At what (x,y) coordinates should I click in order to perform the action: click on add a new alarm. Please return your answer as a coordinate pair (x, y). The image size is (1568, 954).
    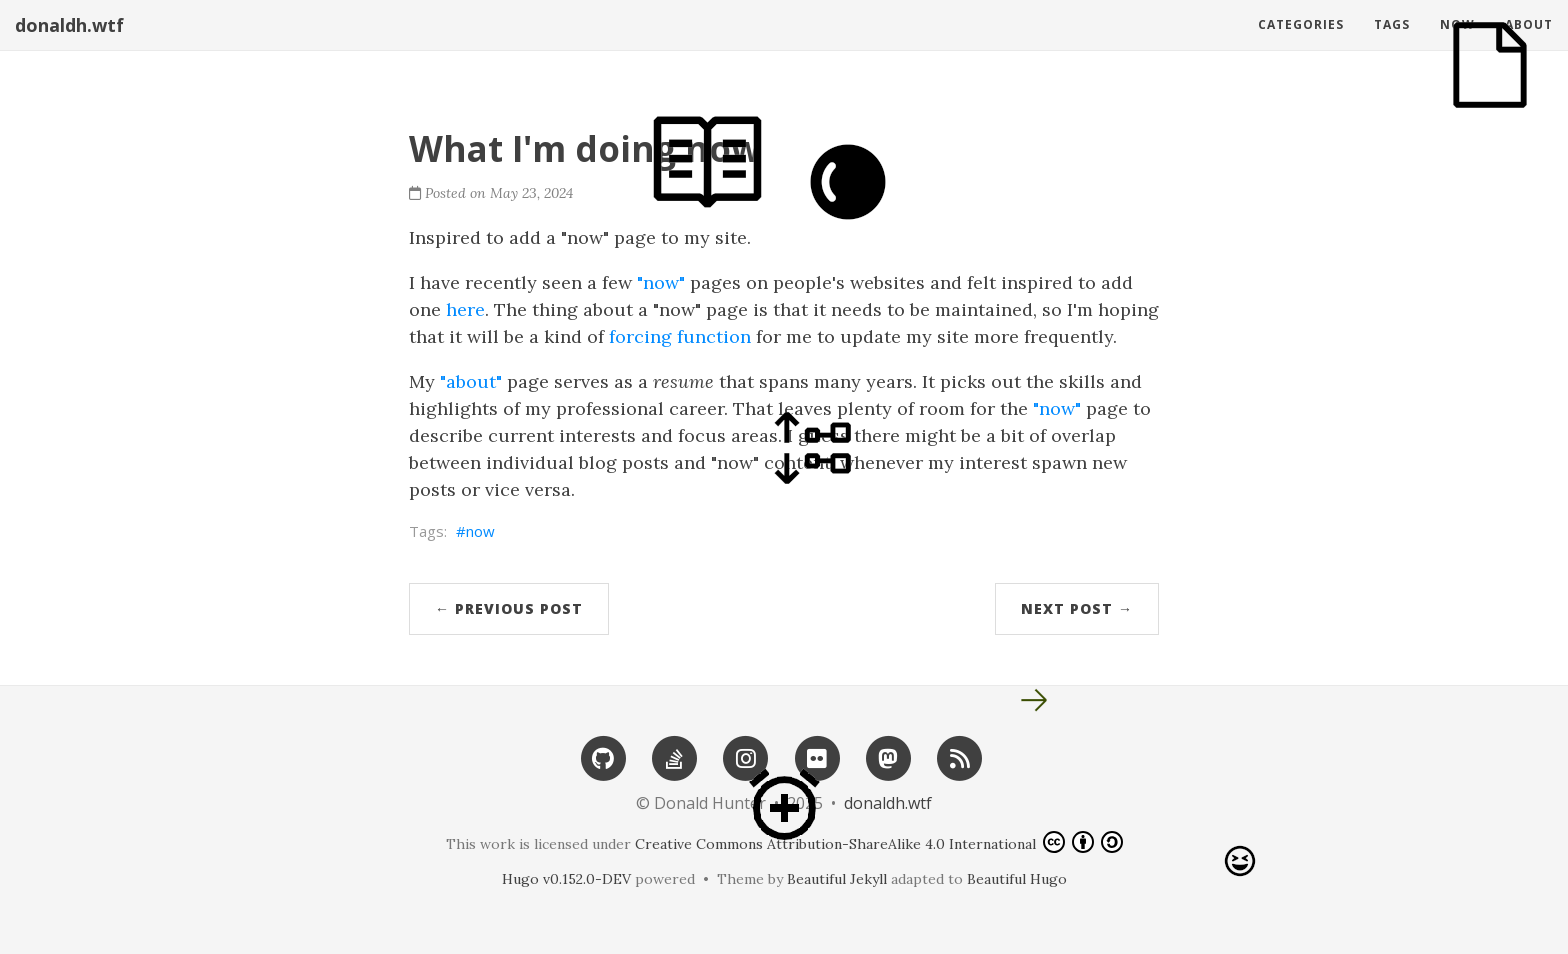
    Looking at the image, I should click on (784, 804).